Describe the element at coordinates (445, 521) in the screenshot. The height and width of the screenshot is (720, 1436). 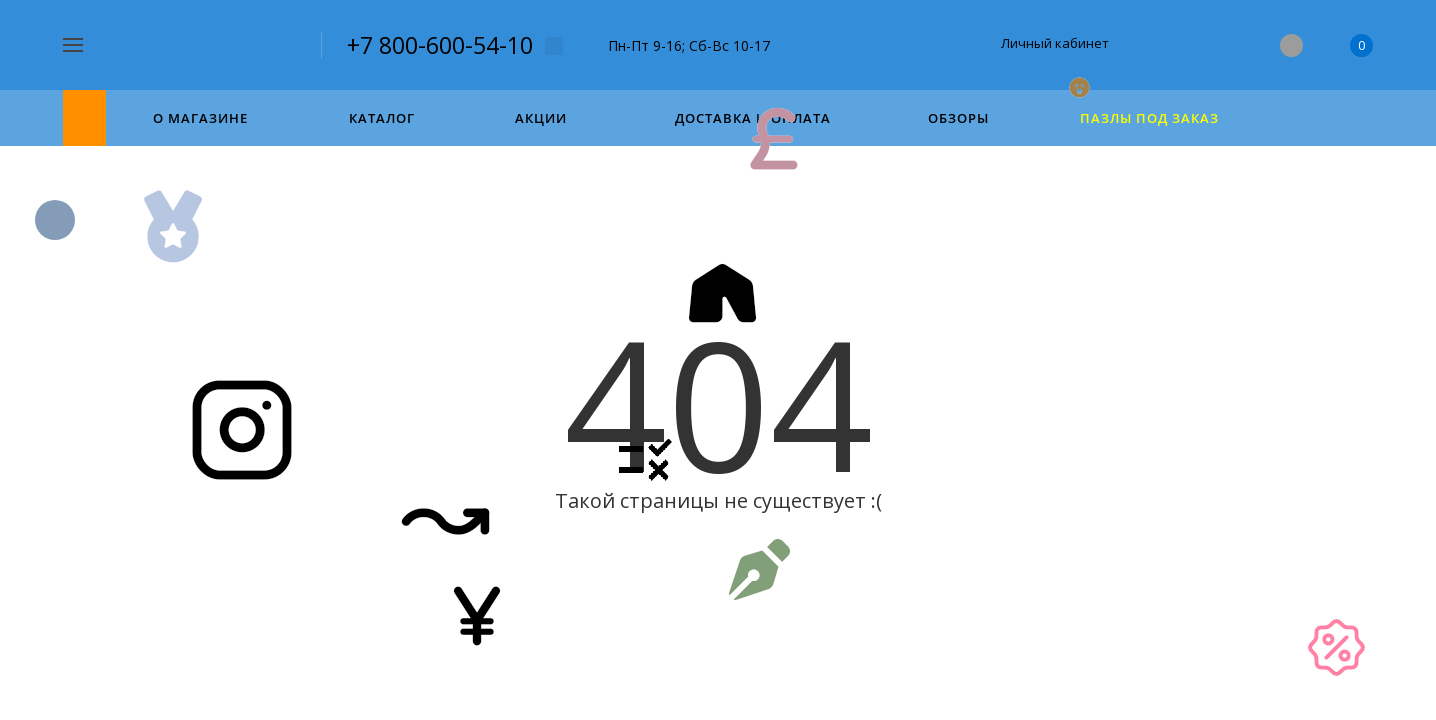
I see `indicates an upward trend or growth` at that location.